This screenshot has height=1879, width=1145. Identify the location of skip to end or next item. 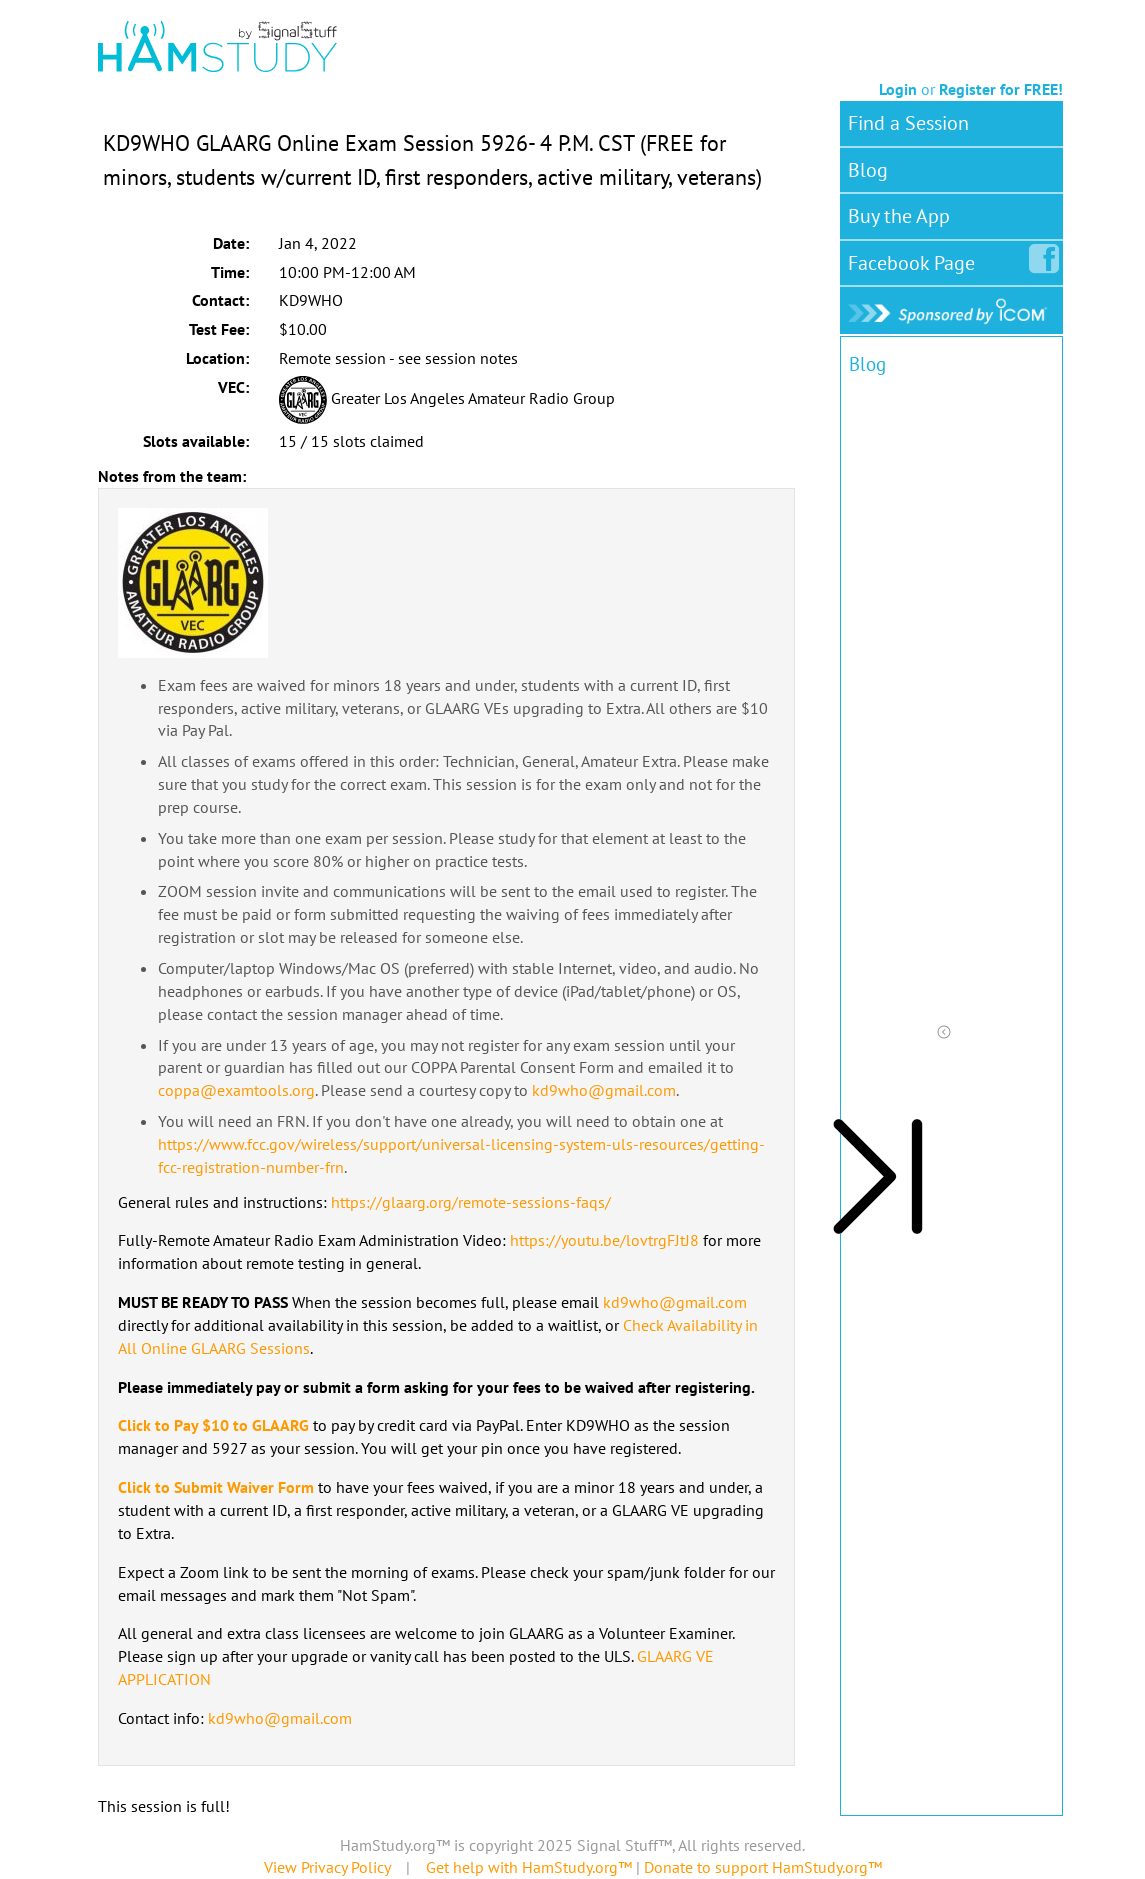
(880, 1176).